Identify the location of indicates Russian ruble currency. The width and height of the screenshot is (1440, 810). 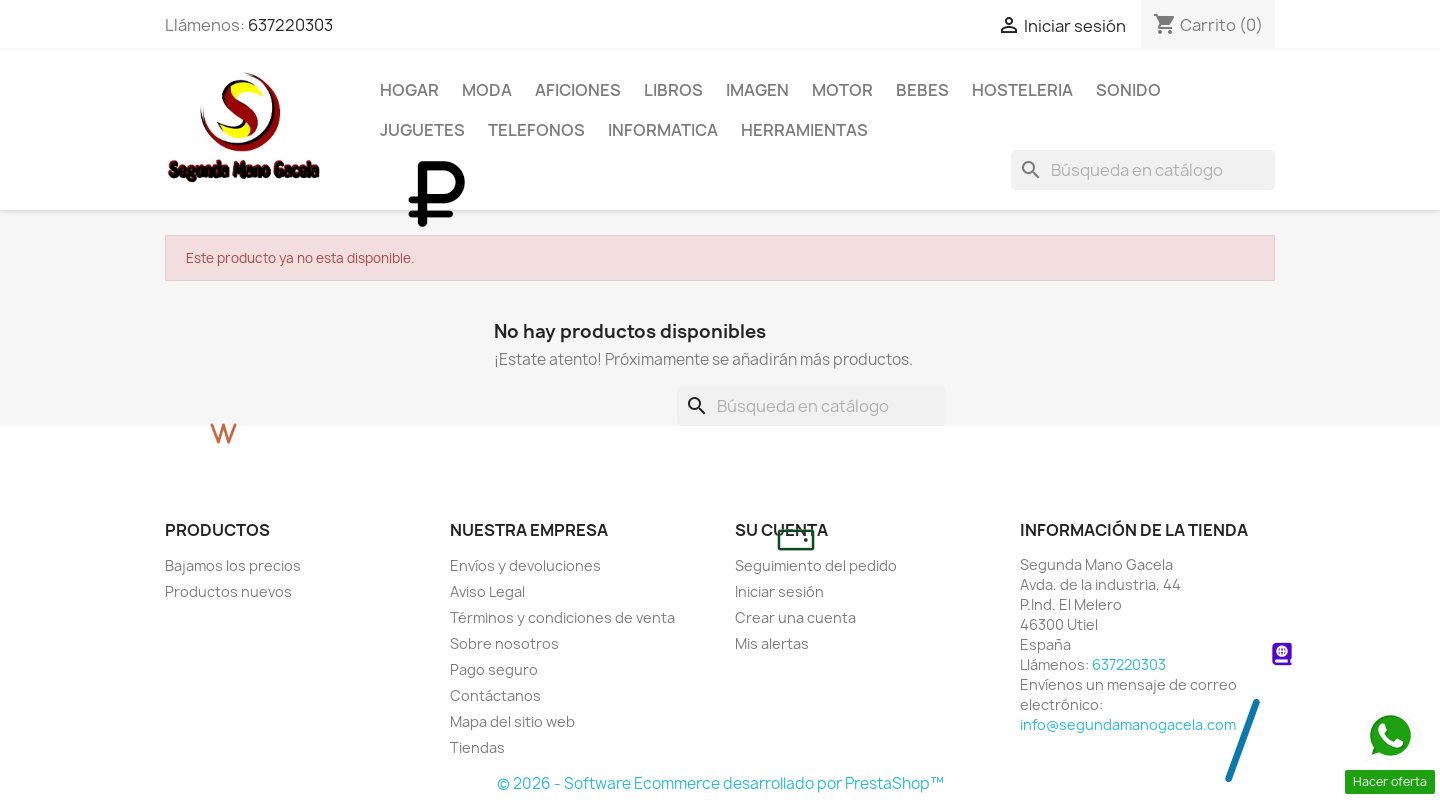
(439, 194).